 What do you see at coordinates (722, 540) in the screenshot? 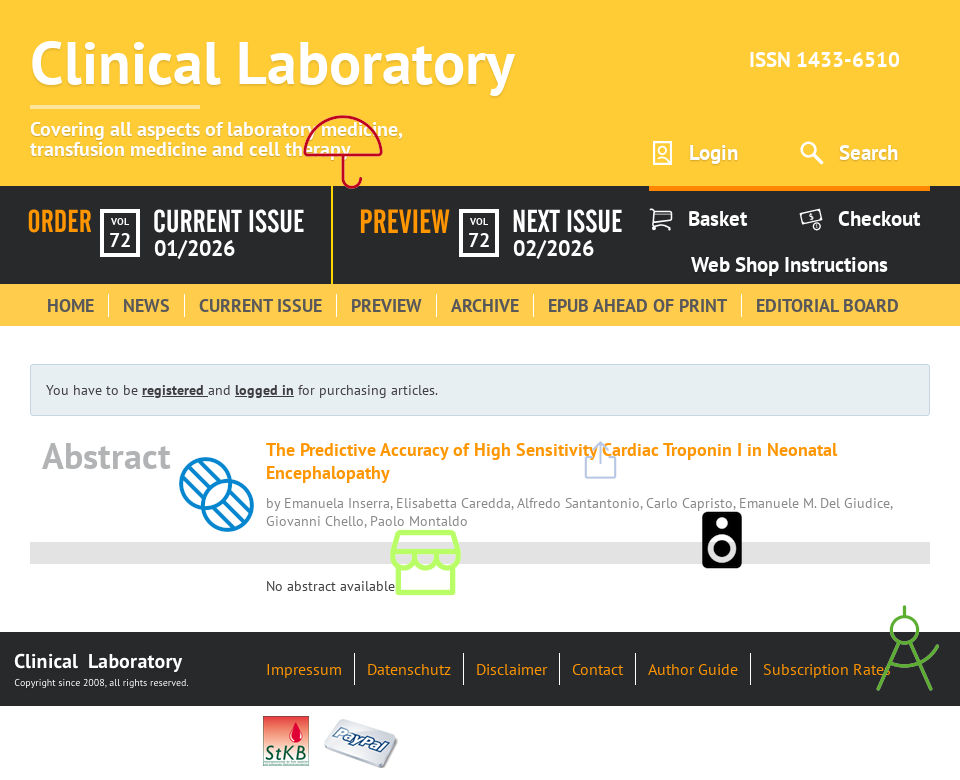
I see `adjust speaker or audio output settings` at bounding box center [722, 540].